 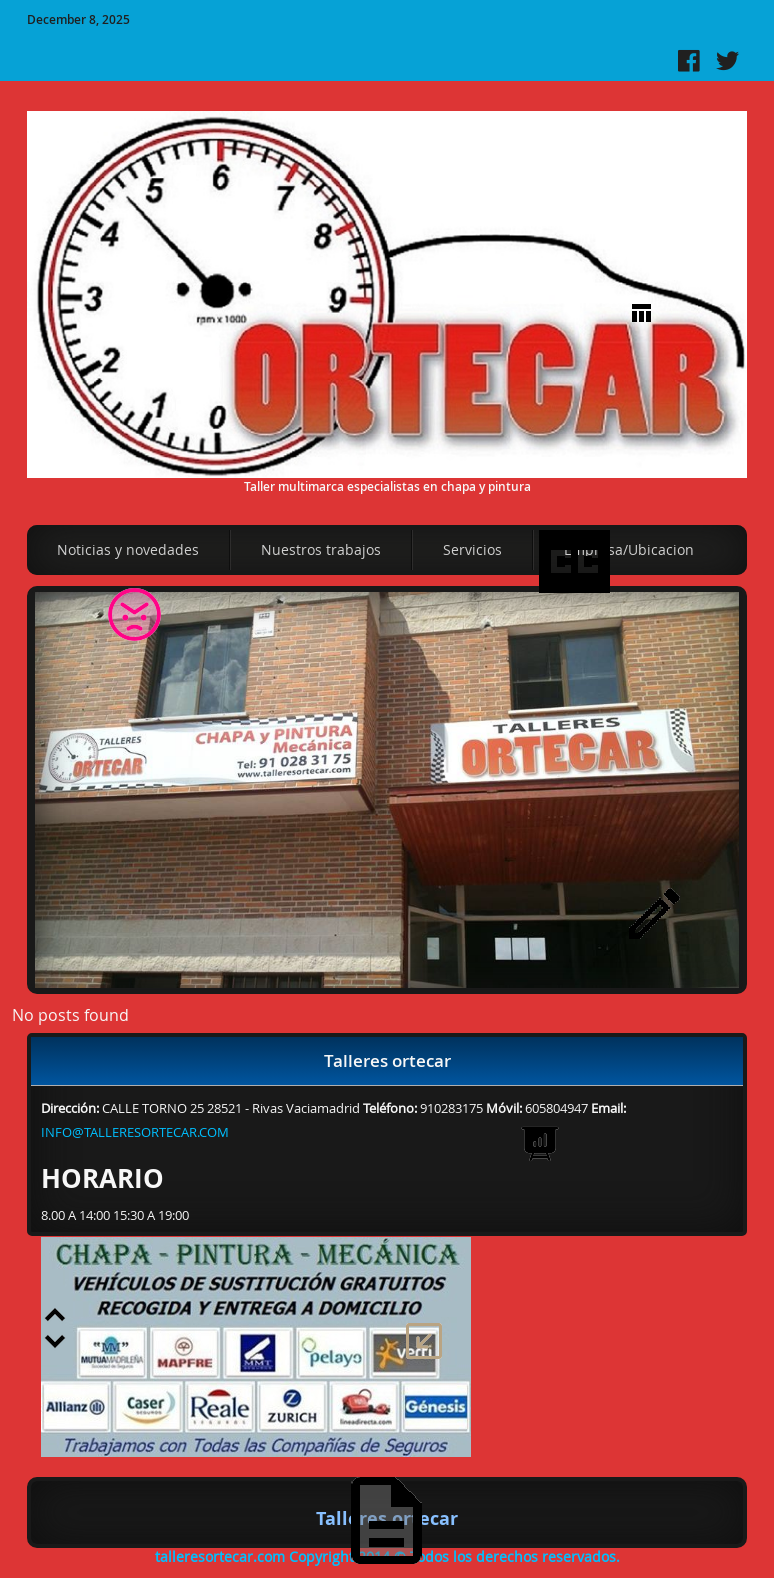 I want to click on view document details, so click(x=386, y=1520).